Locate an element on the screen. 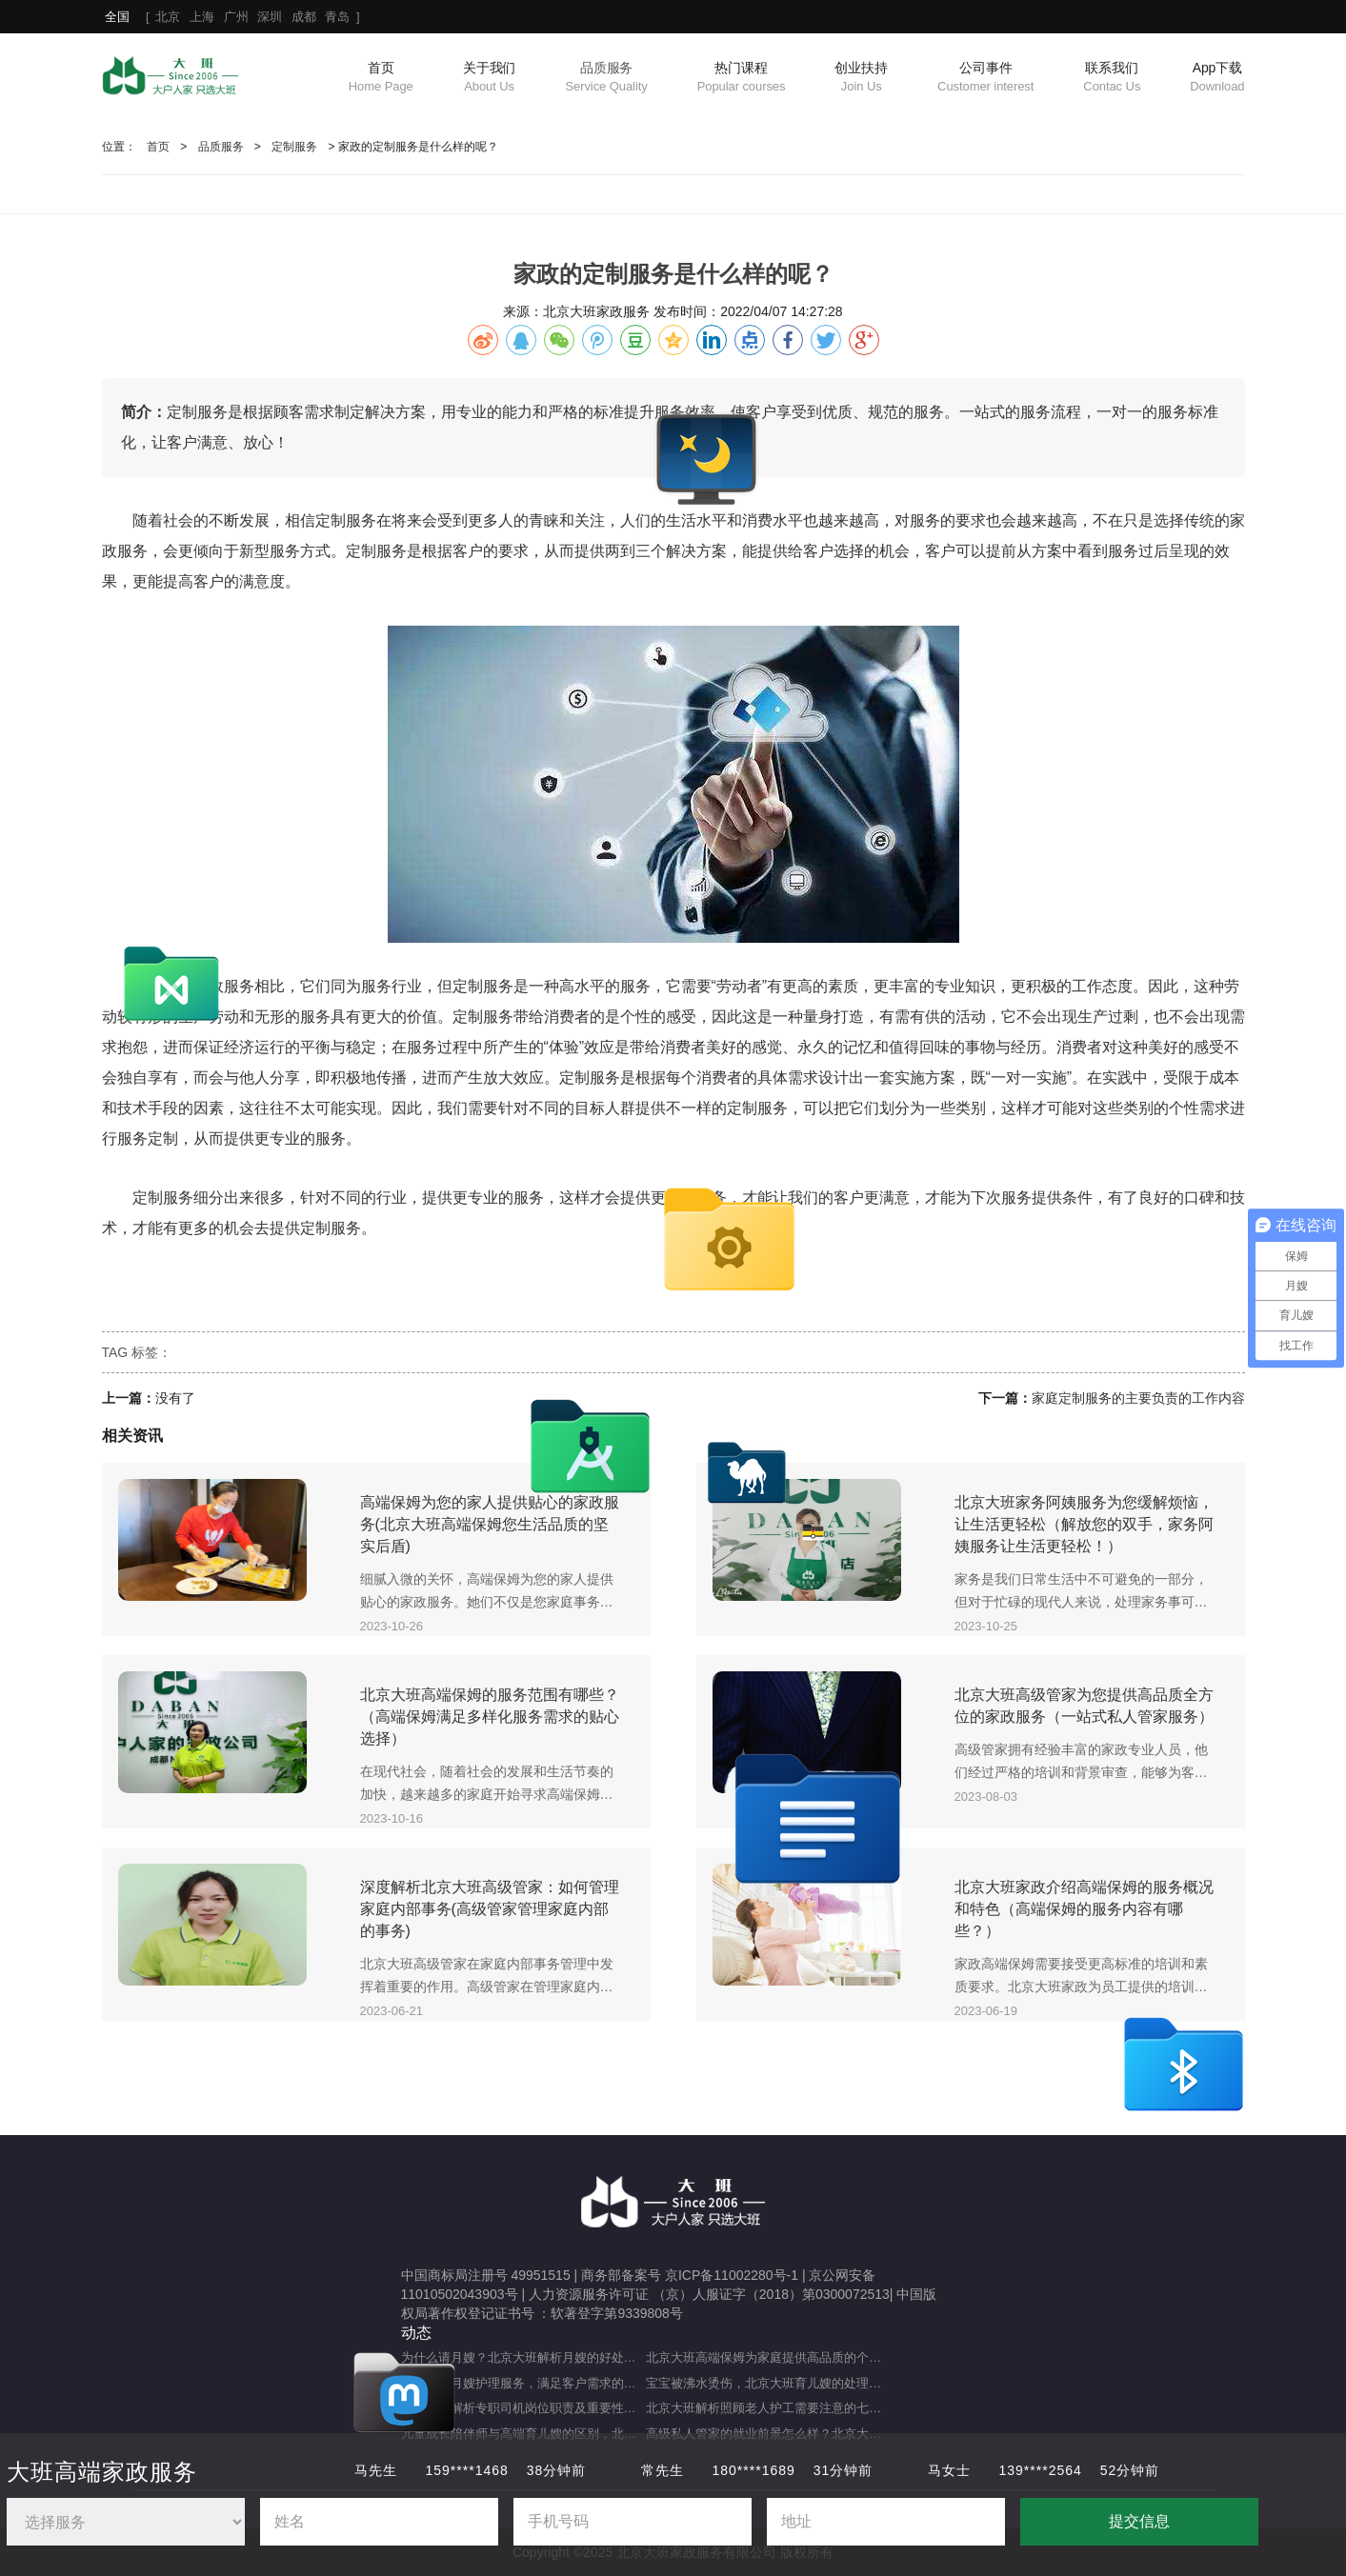  open screensaver settings is located at coordinates (706, 458).